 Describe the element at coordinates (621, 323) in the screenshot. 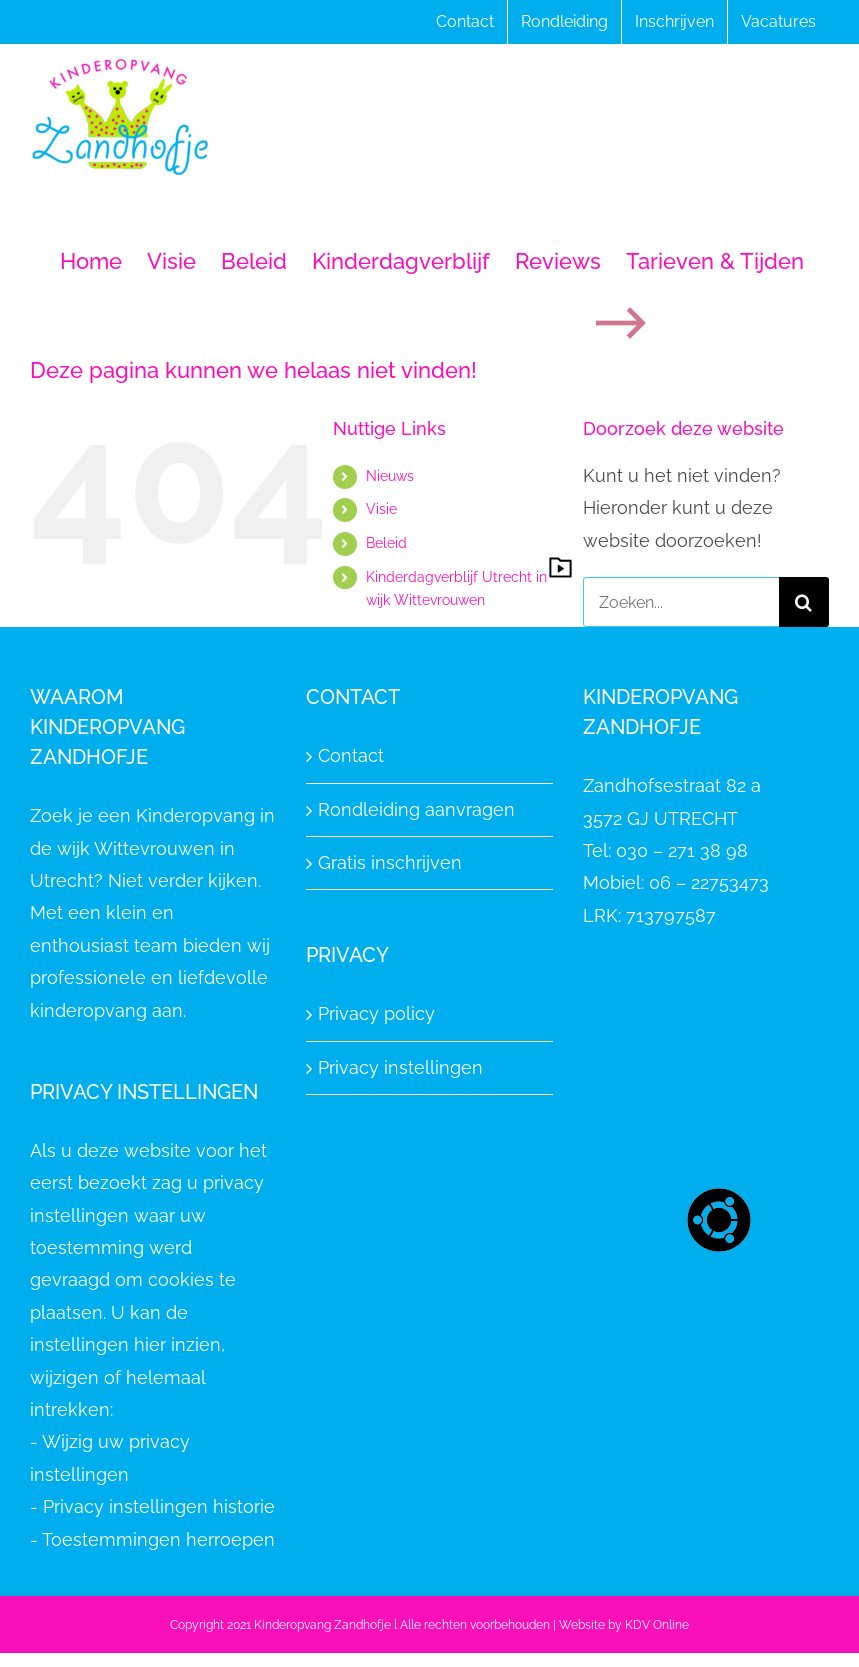

I see `navigate to the next page or step` at that location.